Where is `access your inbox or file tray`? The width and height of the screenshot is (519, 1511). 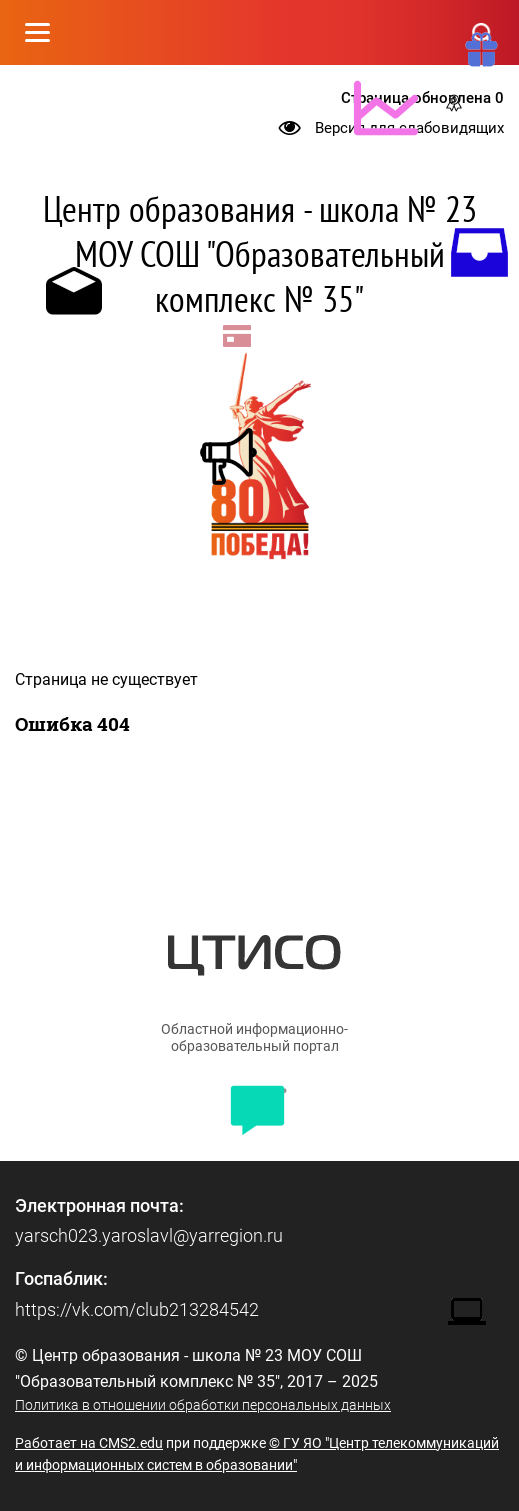 access your inbox or file tray is located at coordinates (479, 252).